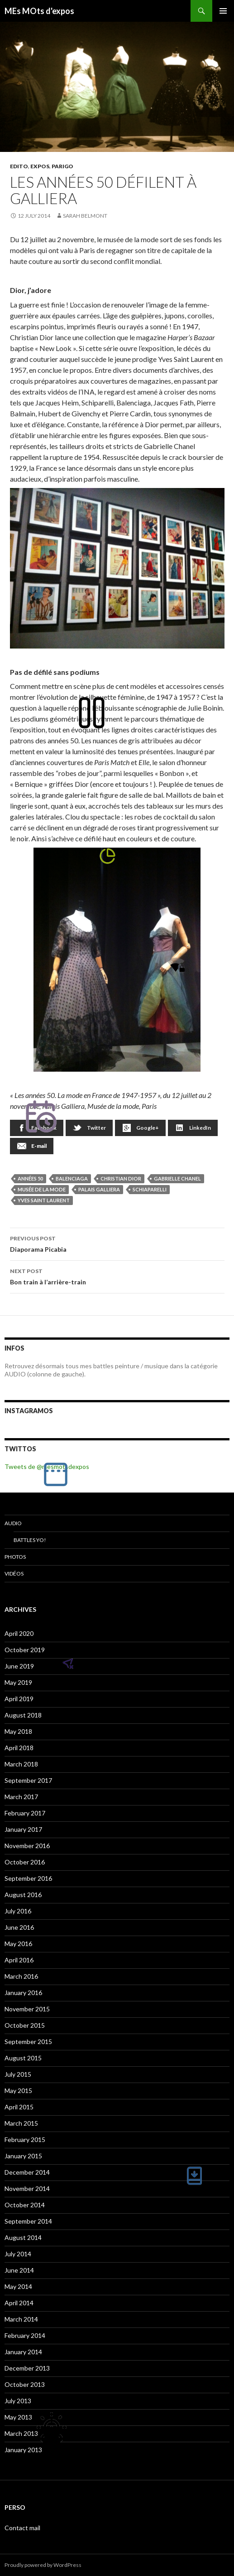 This screenshot has height=2576, width=234. Describe the element at coordinates (194, 2176) in the screenshot. I see `download a book or ebook` at that location.